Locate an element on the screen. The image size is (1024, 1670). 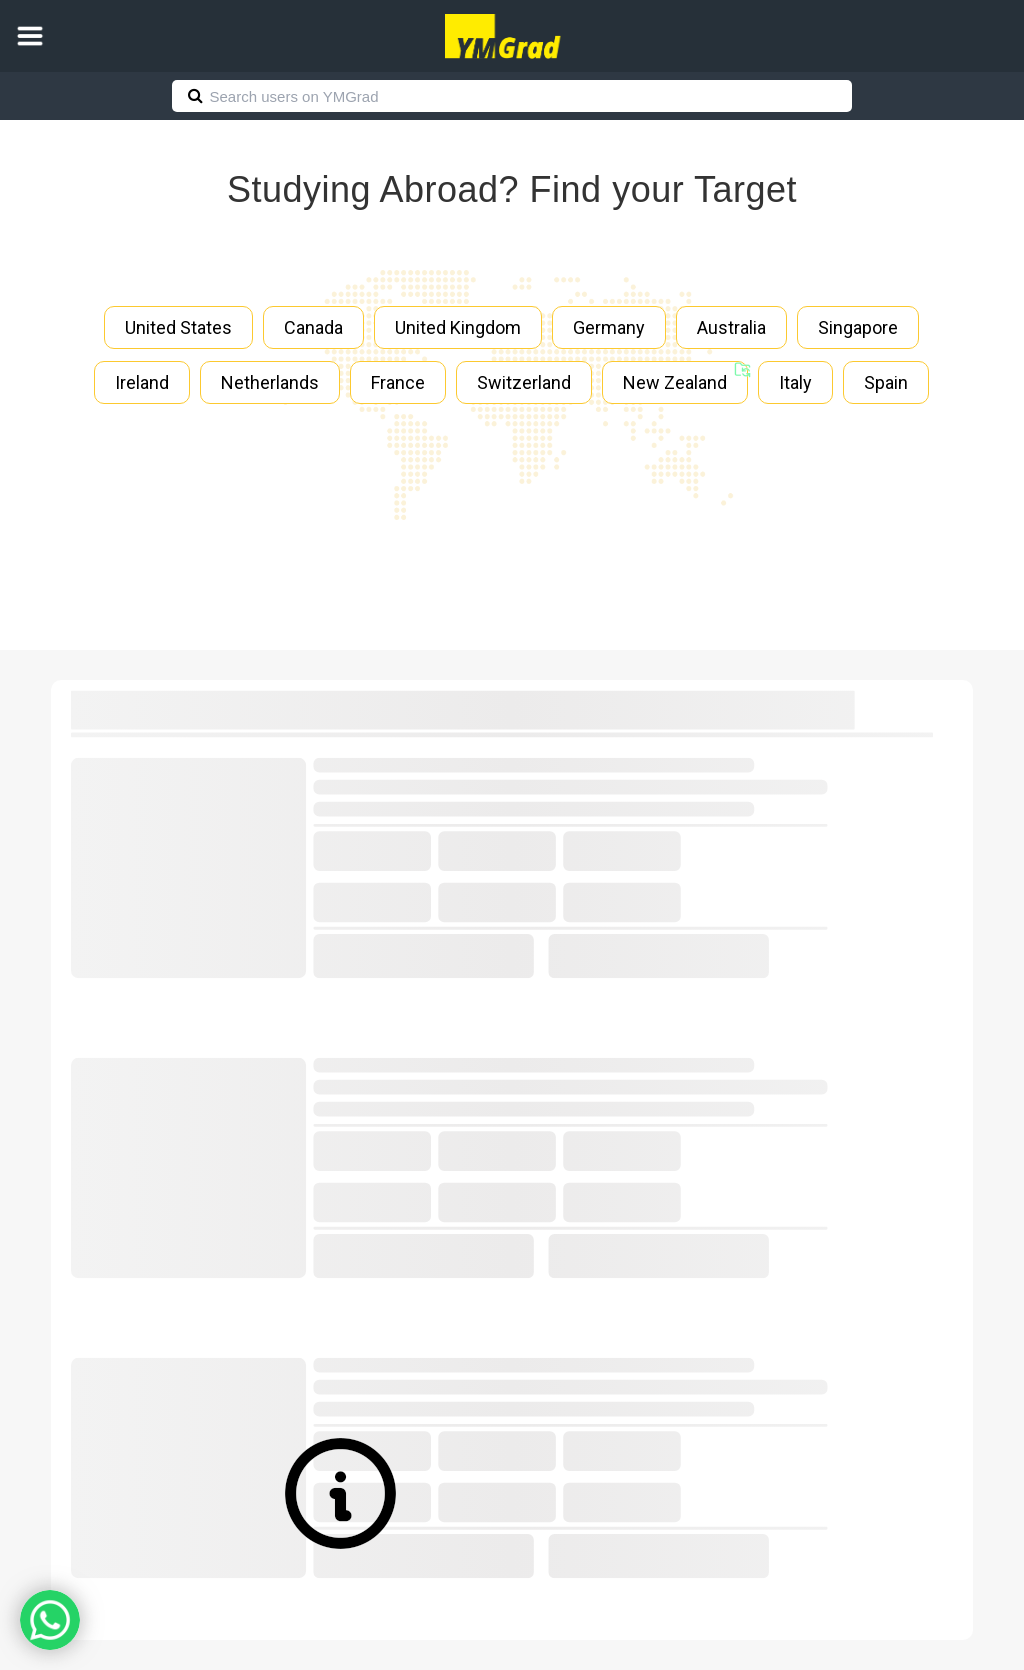
sync folder contents with cloud storage is located at coordinates (742, 369).